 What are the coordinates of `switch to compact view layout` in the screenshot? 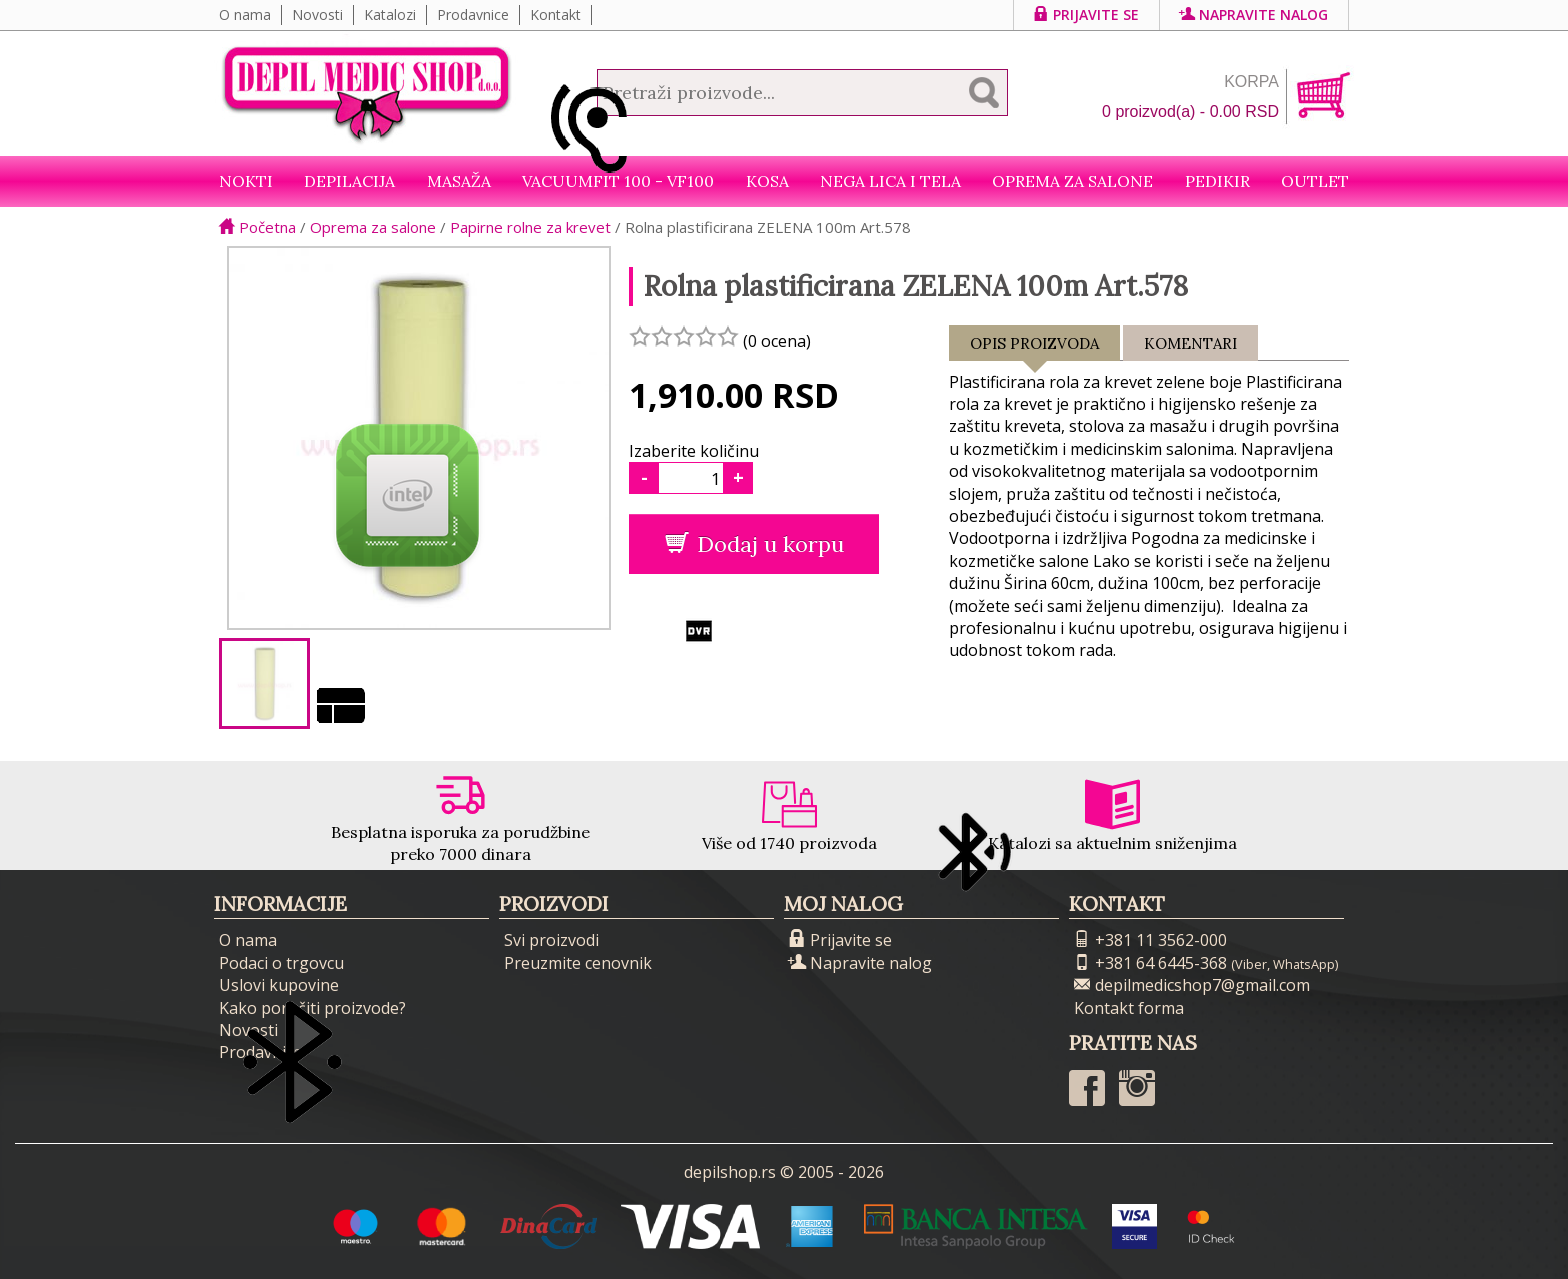 It's located at (339, 705).